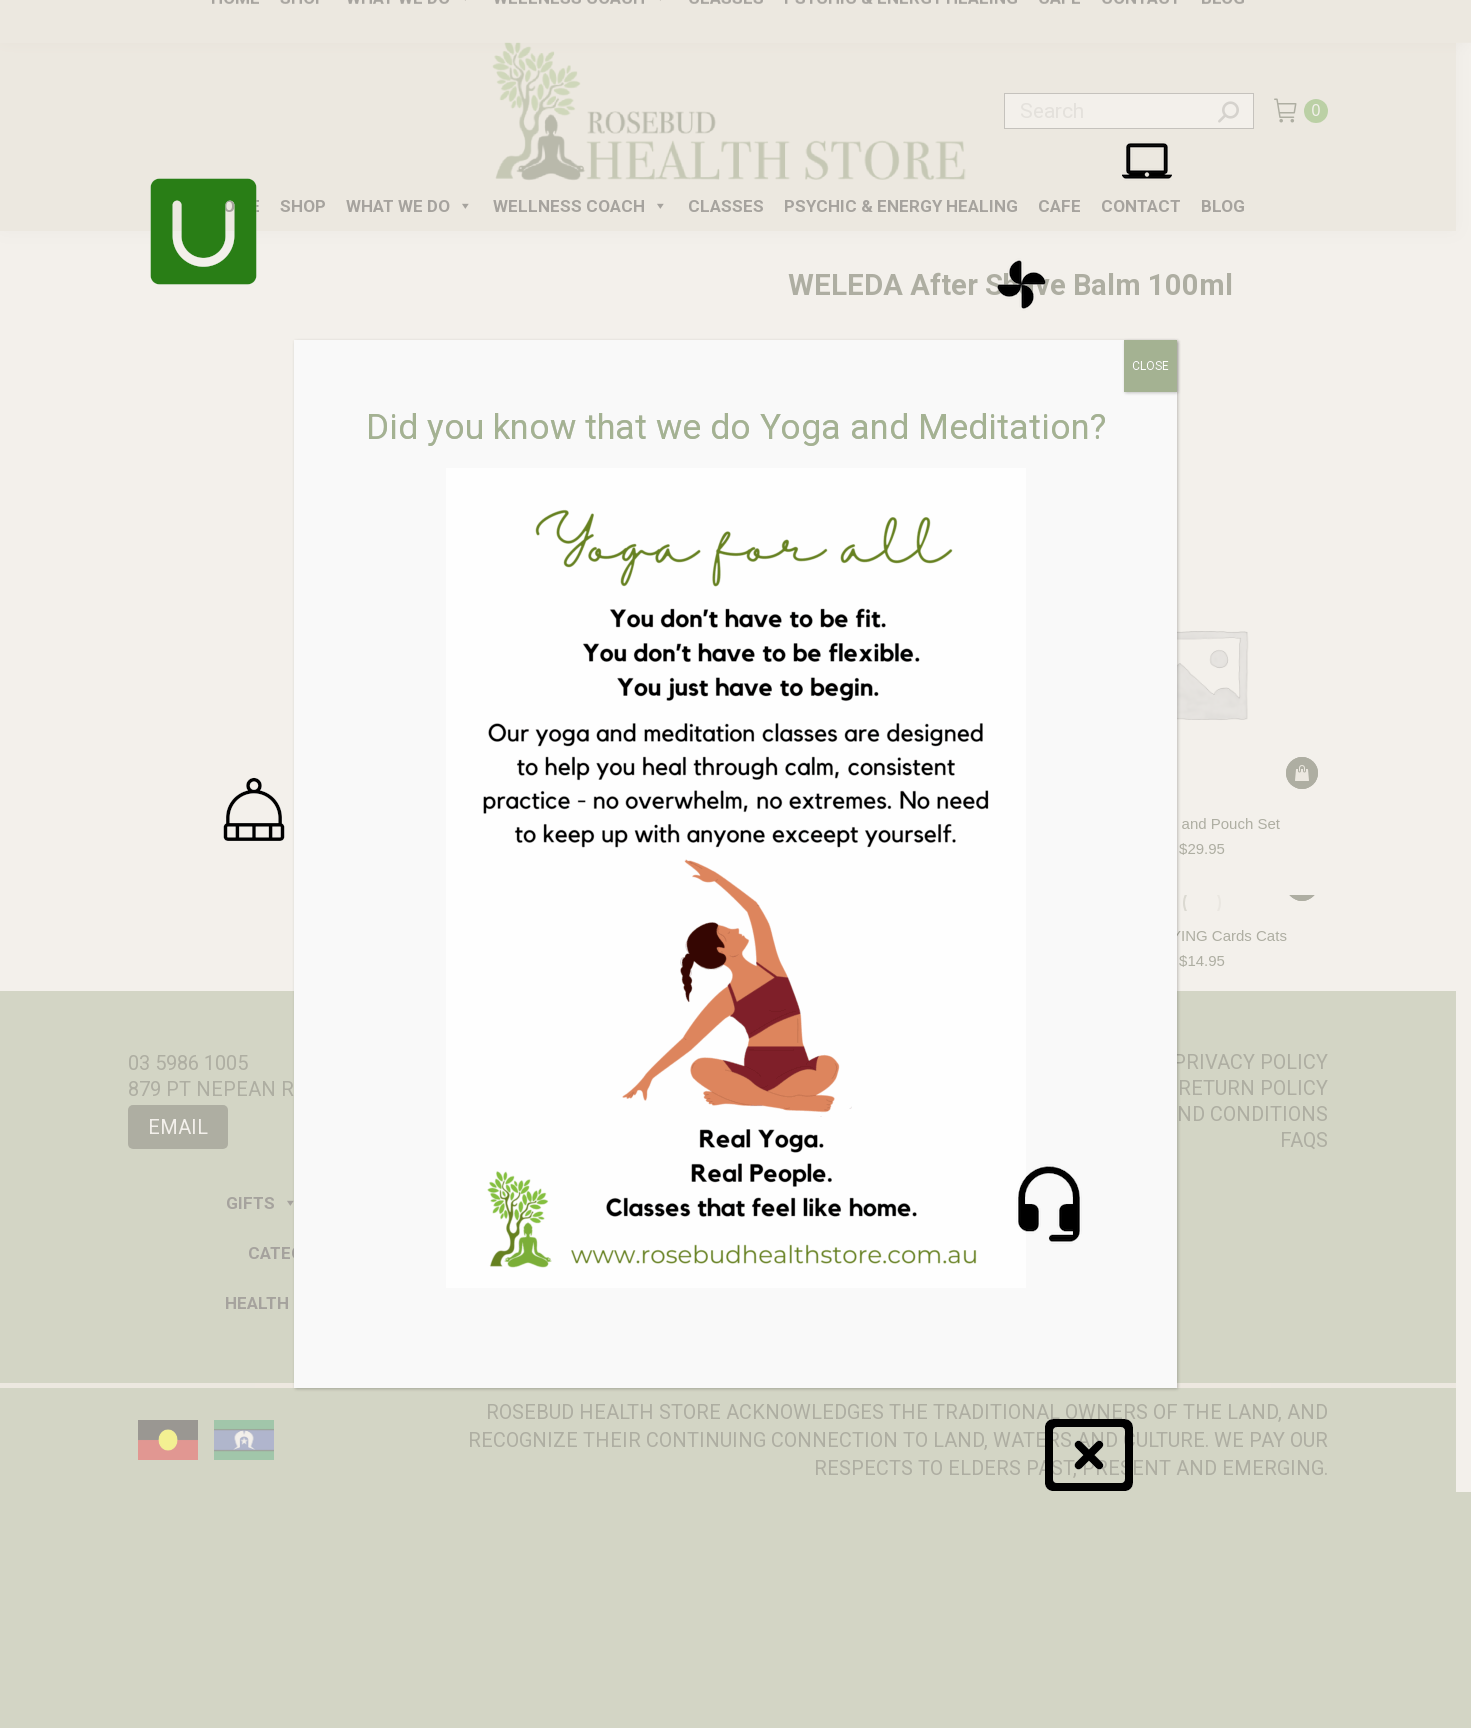  What do you see at coordinates (1021, 284) in the screenshot?
I see `access toys or games category` at bounding box center [1021, 284].